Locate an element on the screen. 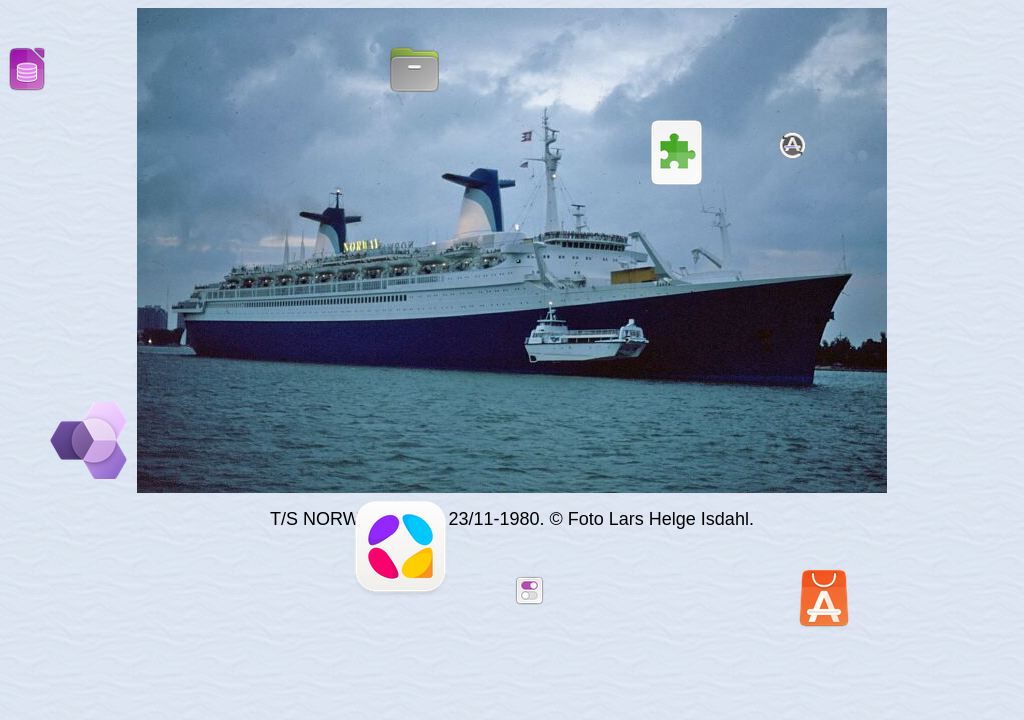 The height and width of the screenshot is (720, 1024). open libreoffice base database application is located at coordinates (27, 69).